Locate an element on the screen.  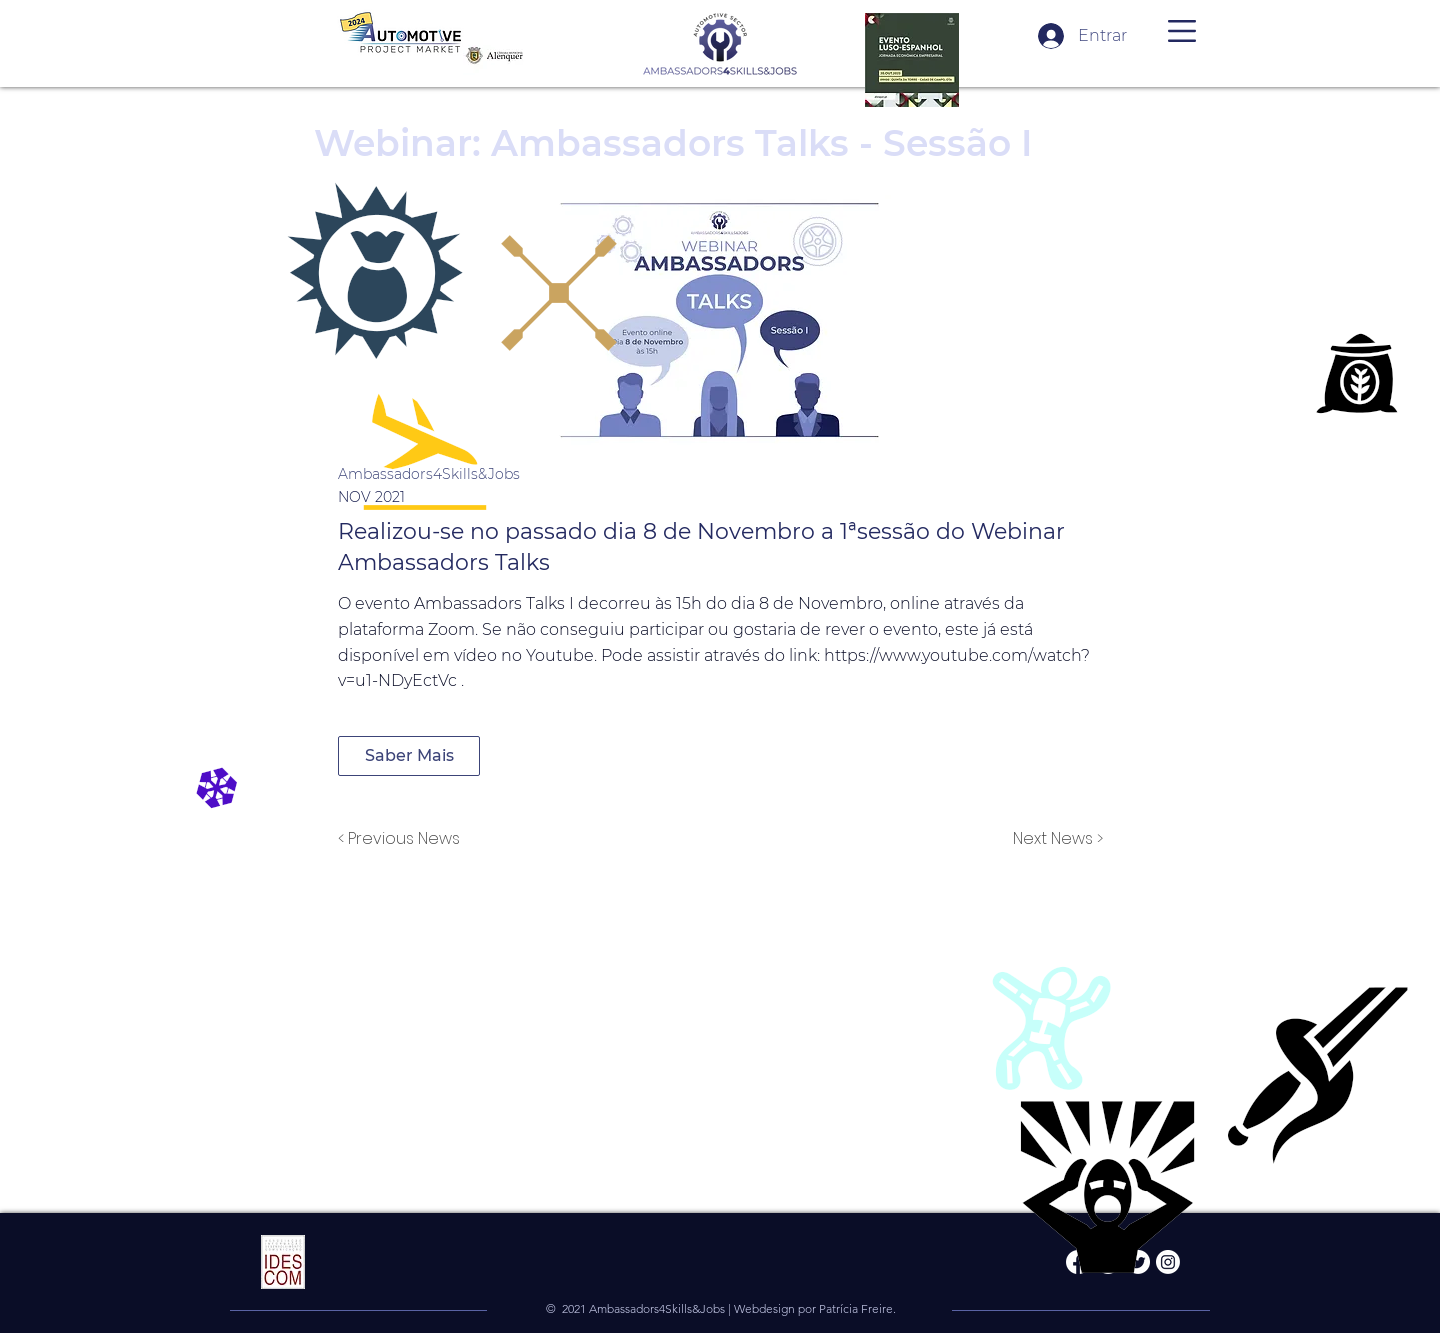
access vehicle maintenance tools is located at coordinates (559, 293).